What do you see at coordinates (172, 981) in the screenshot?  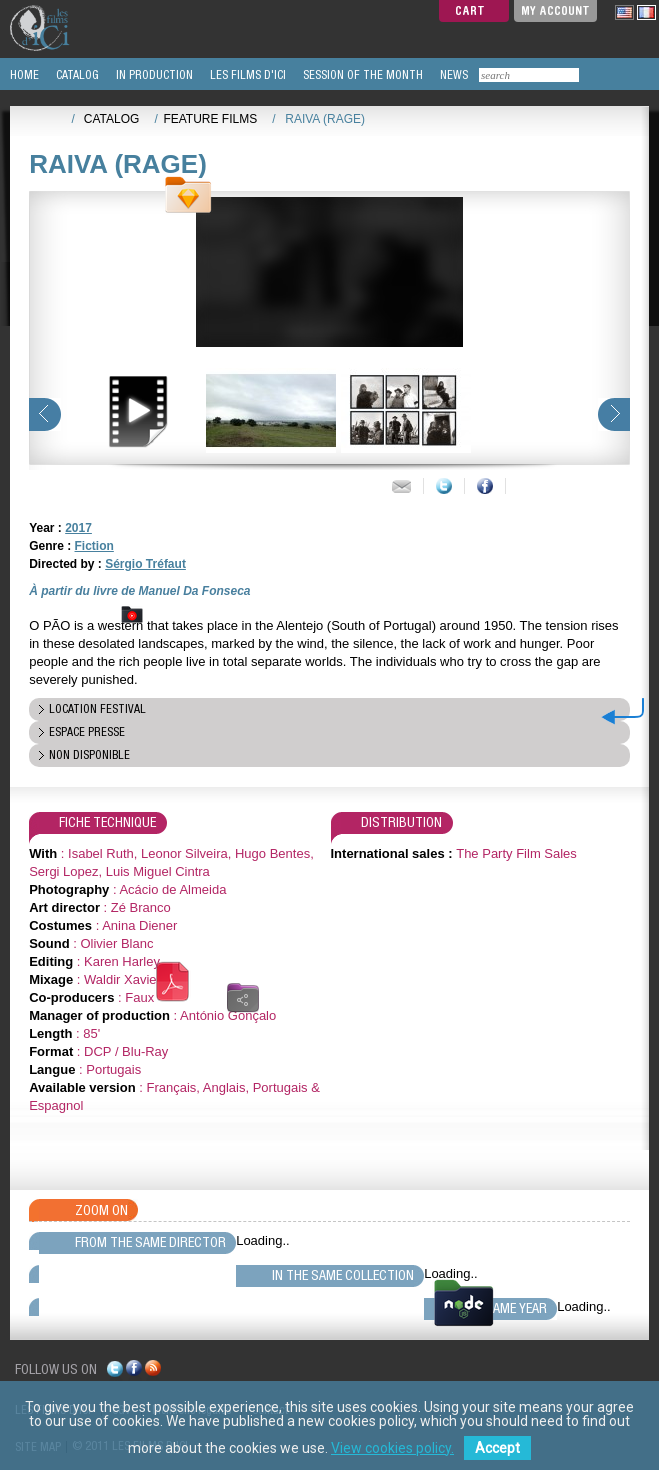 I see `a compressed pdf document file` at bounding box center [172, 981].